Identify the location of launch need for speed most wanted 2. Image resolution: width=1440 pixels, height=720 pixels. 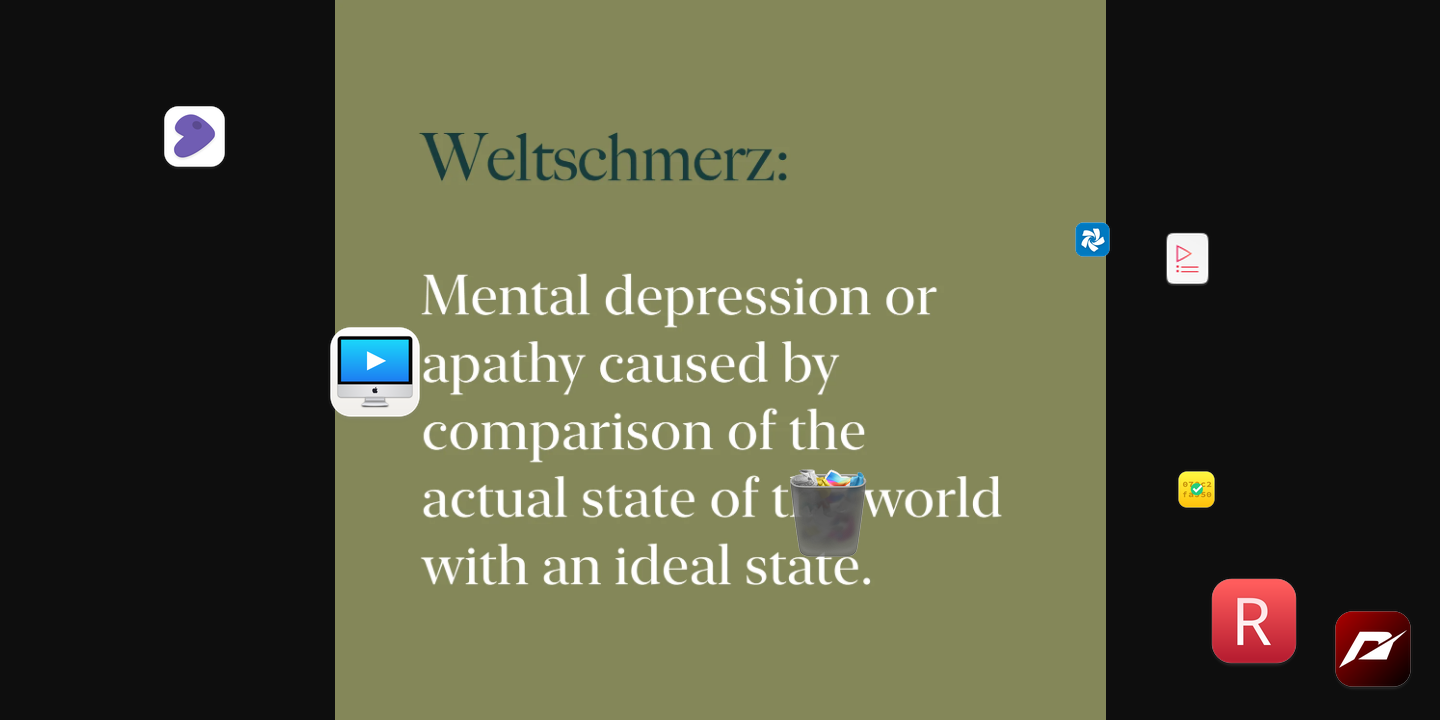
(1373, 649).